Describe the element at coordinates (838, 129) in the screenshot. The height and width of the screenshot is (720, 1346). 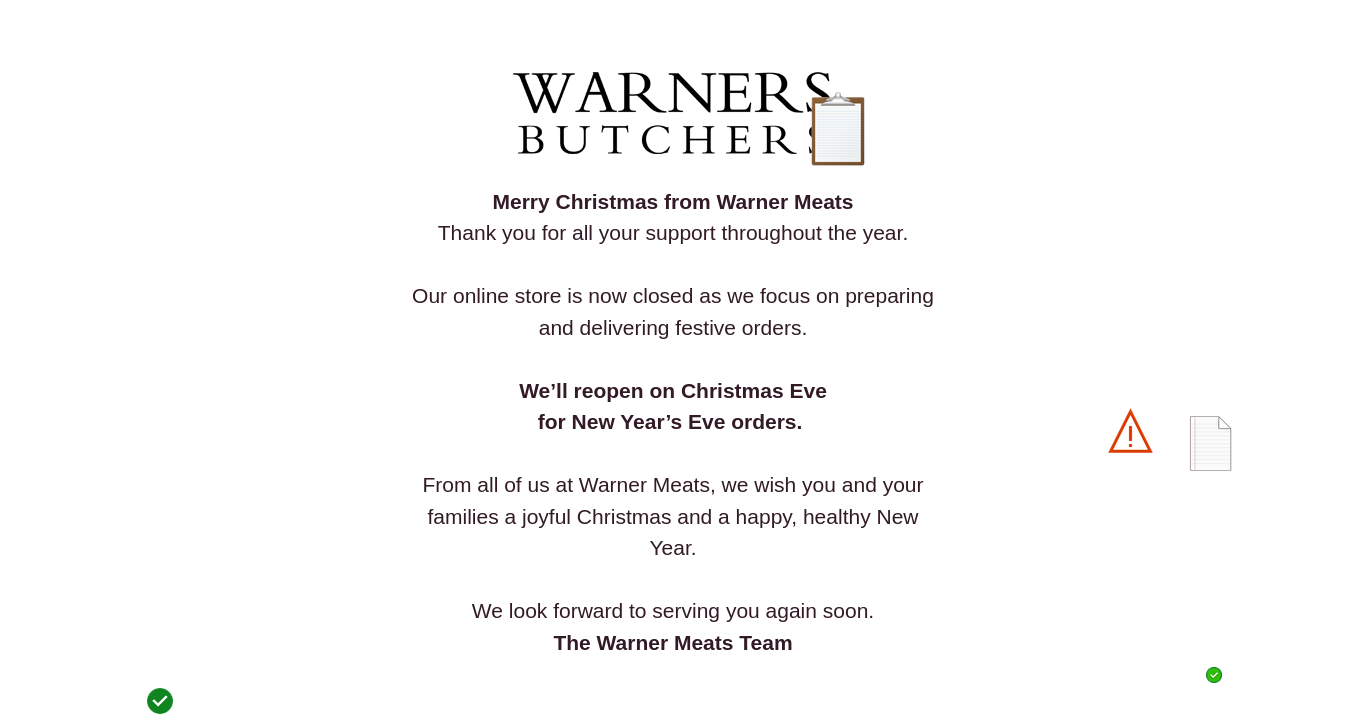
I see `access clipboard contents` at that location.